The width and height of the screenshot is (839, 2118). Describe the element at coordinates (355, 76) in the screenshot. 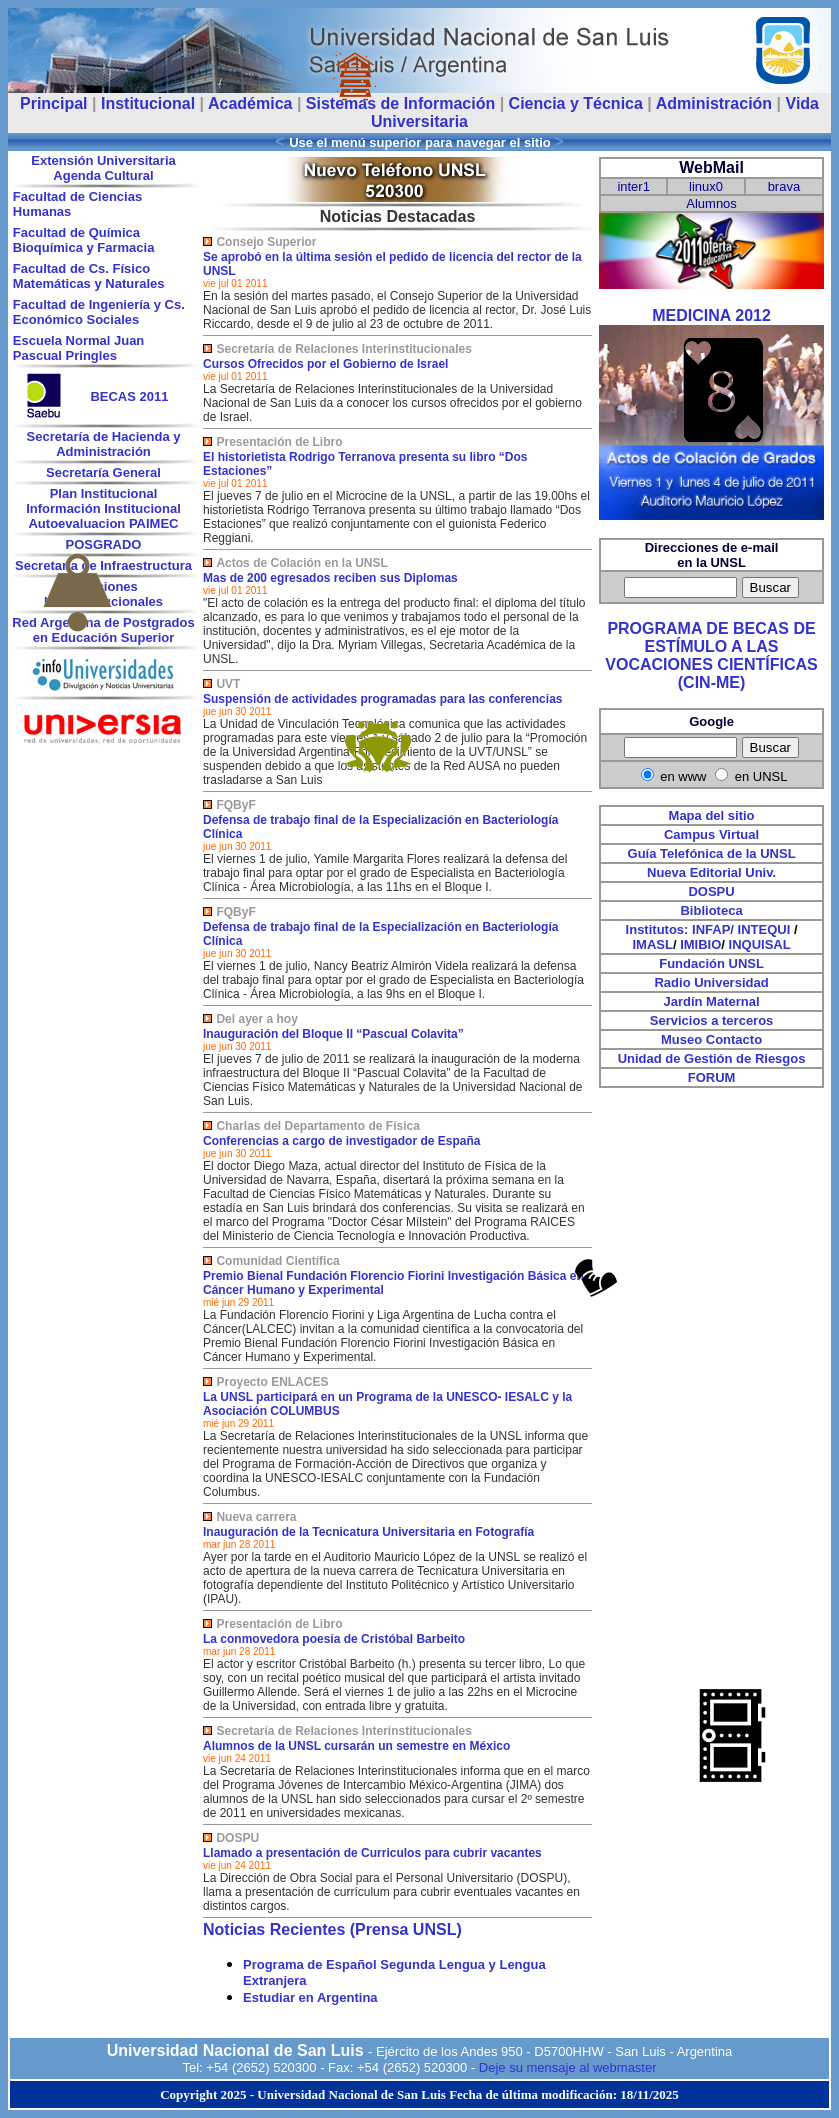

I see `access beekeeping or apiary features` at that location.